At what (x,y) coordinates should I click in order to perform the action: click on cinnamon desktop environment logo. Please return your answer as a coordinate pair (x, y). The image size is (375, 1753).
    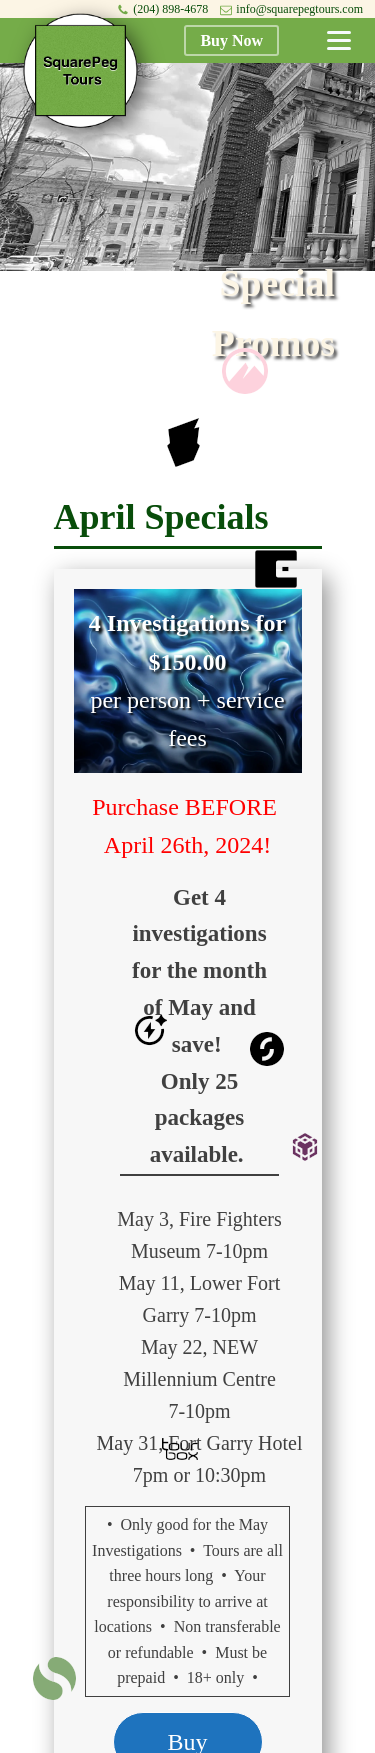
    Looking at the image, I should click on (245, 371).